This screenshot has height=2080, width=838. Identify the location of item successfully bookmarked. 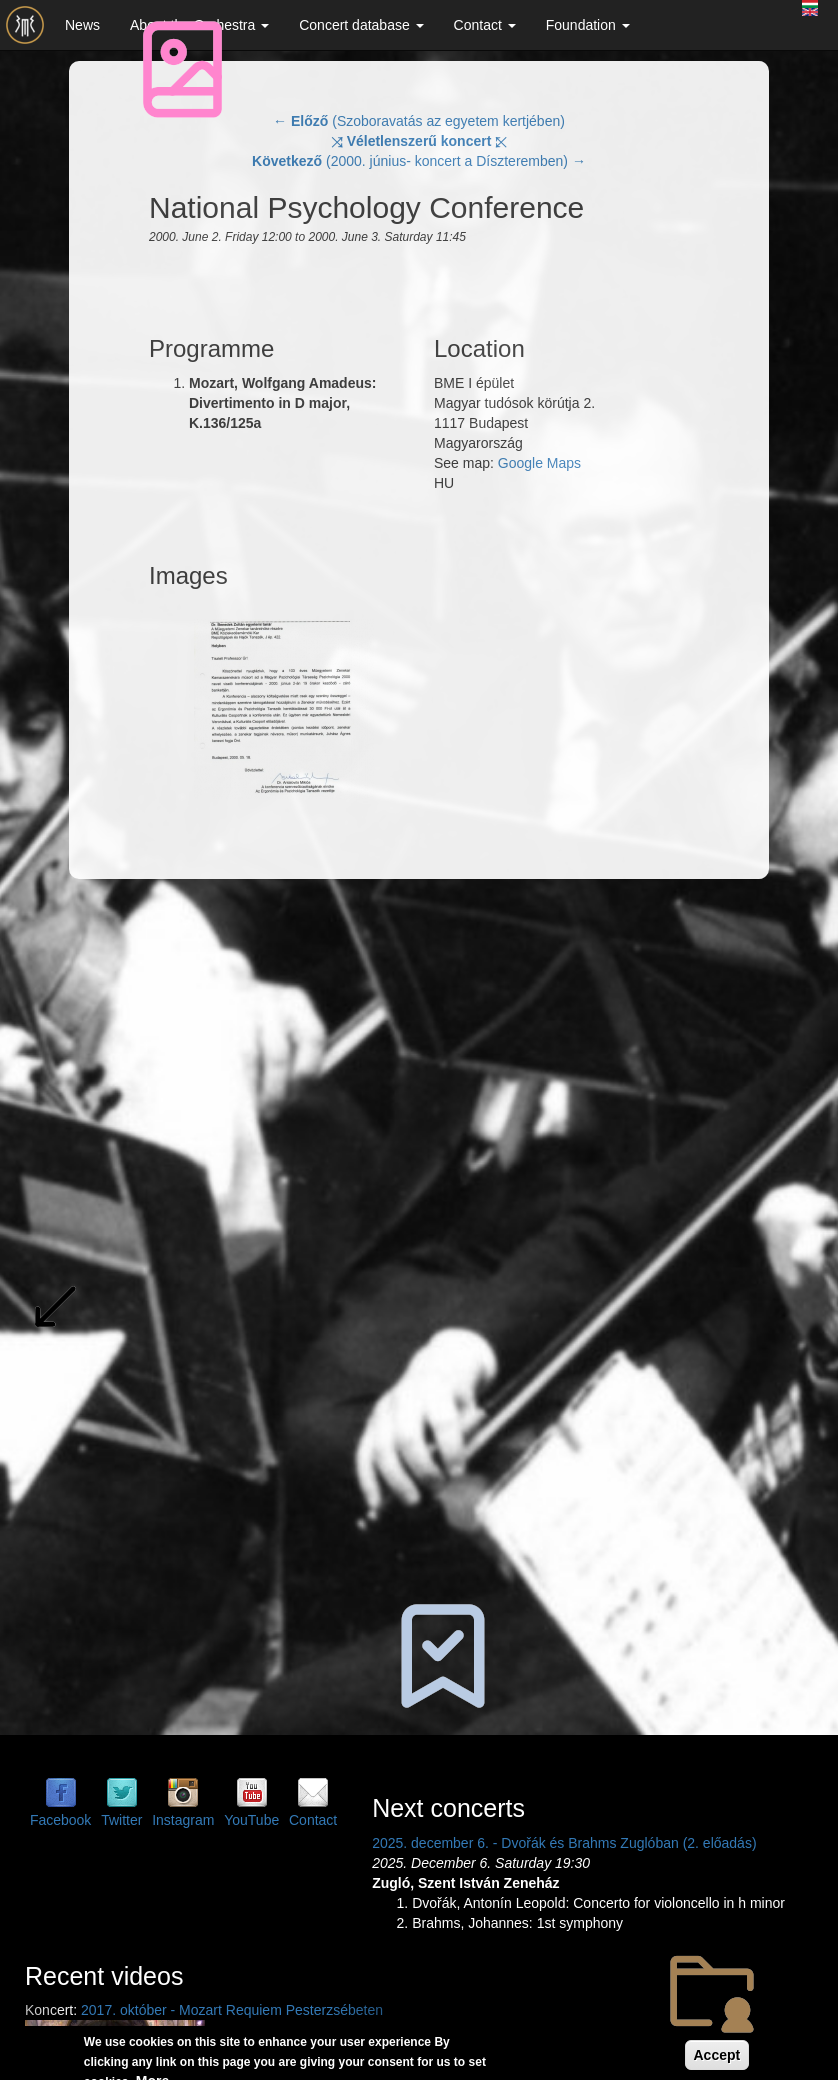
(443, 1656).